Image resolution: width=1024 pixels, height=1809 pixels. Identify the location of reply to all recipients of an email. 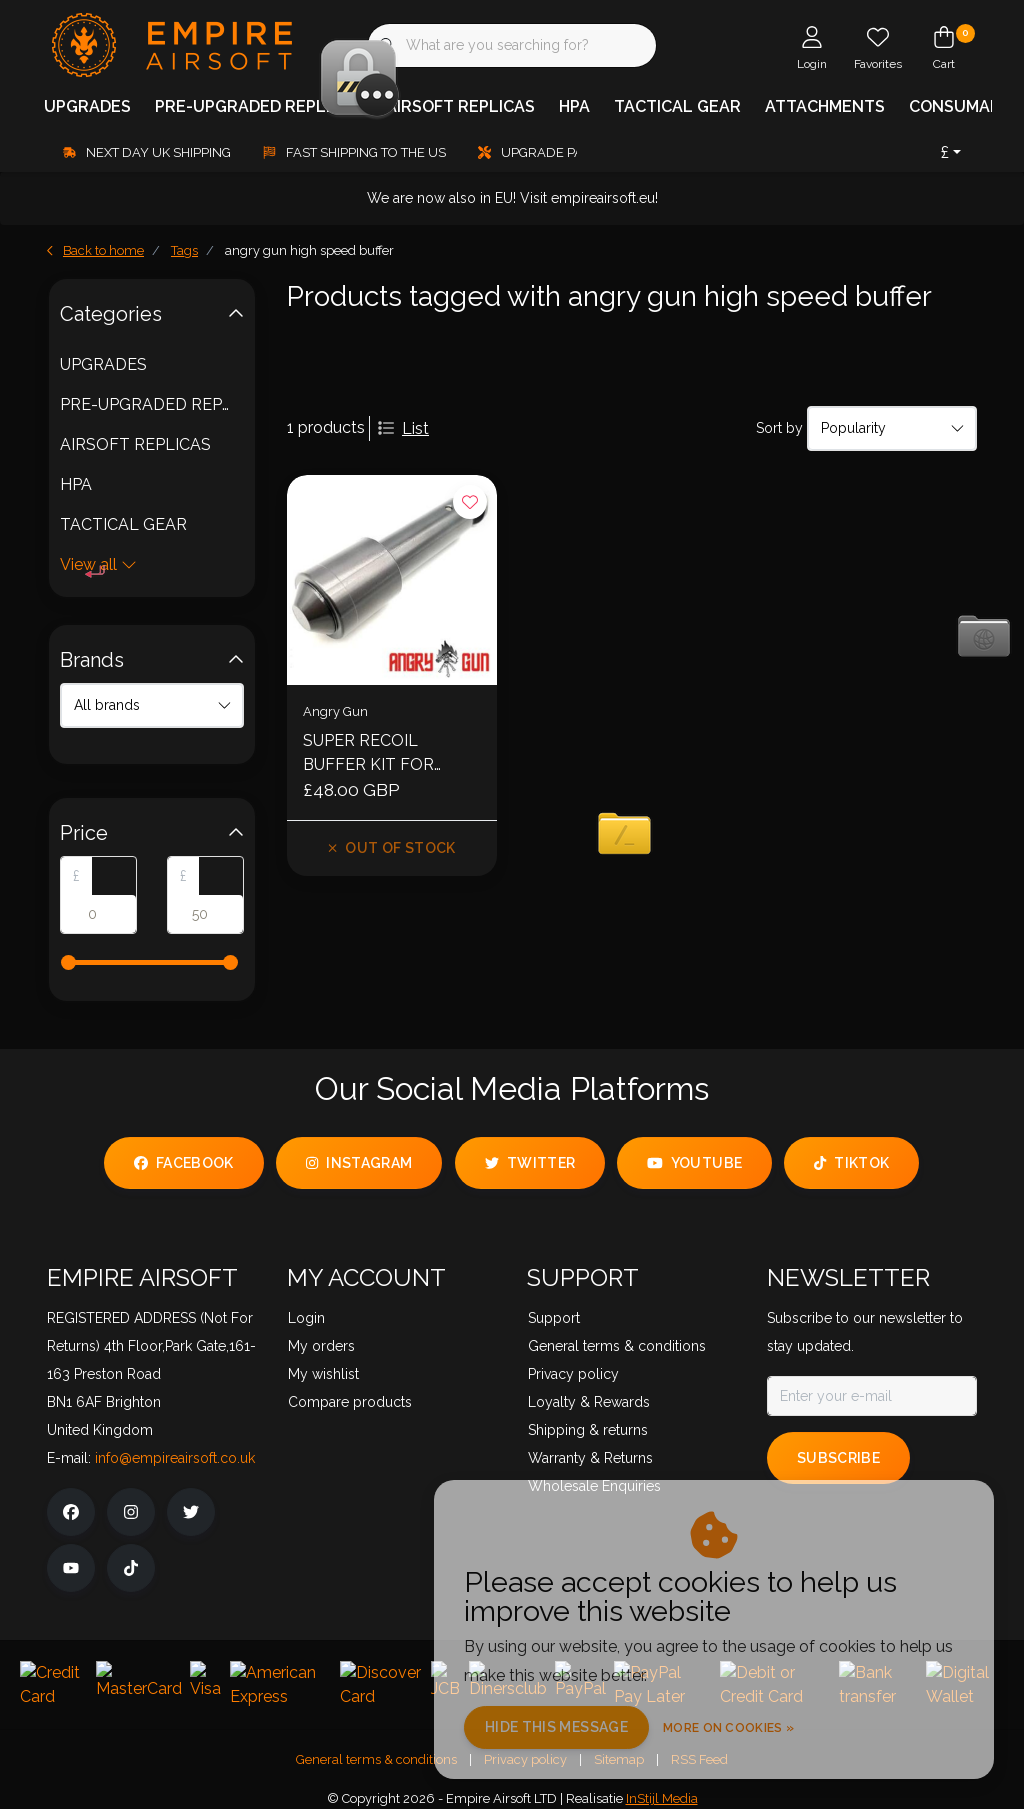
(94, 571).